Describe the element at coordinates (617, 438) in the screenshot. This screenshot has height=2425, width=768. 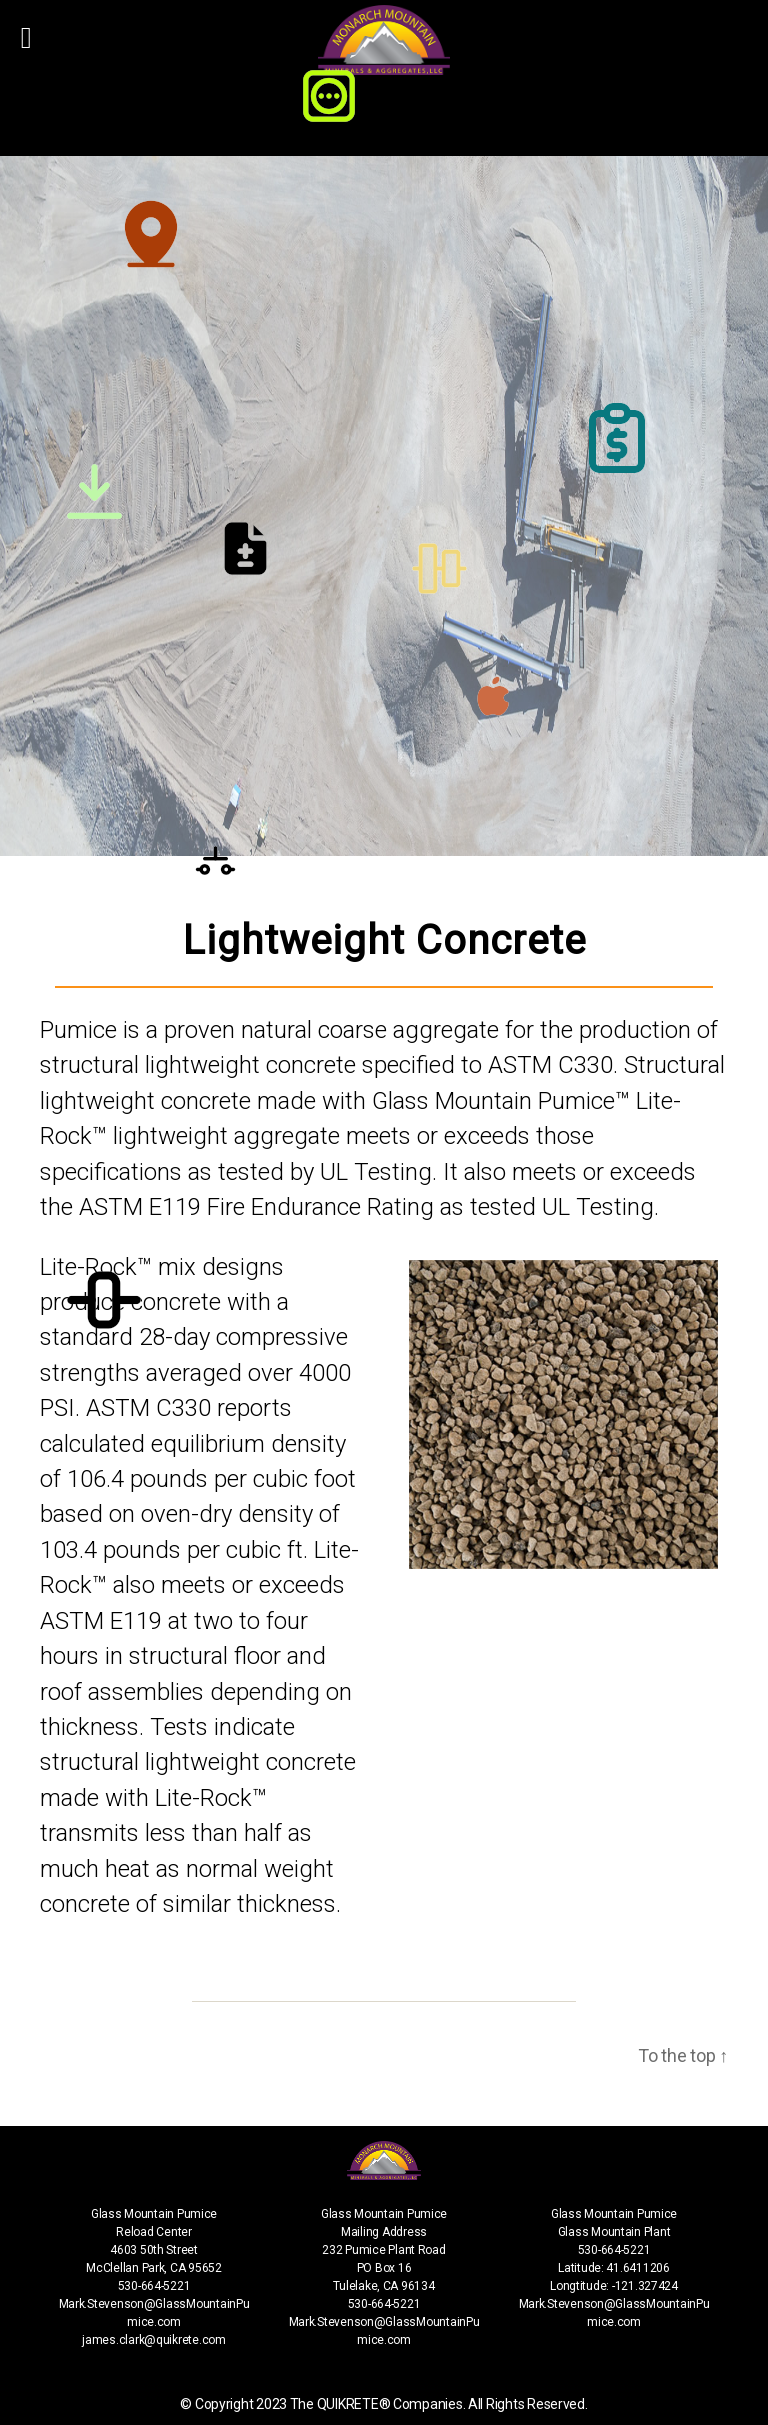
I see `view financial report` at that location.